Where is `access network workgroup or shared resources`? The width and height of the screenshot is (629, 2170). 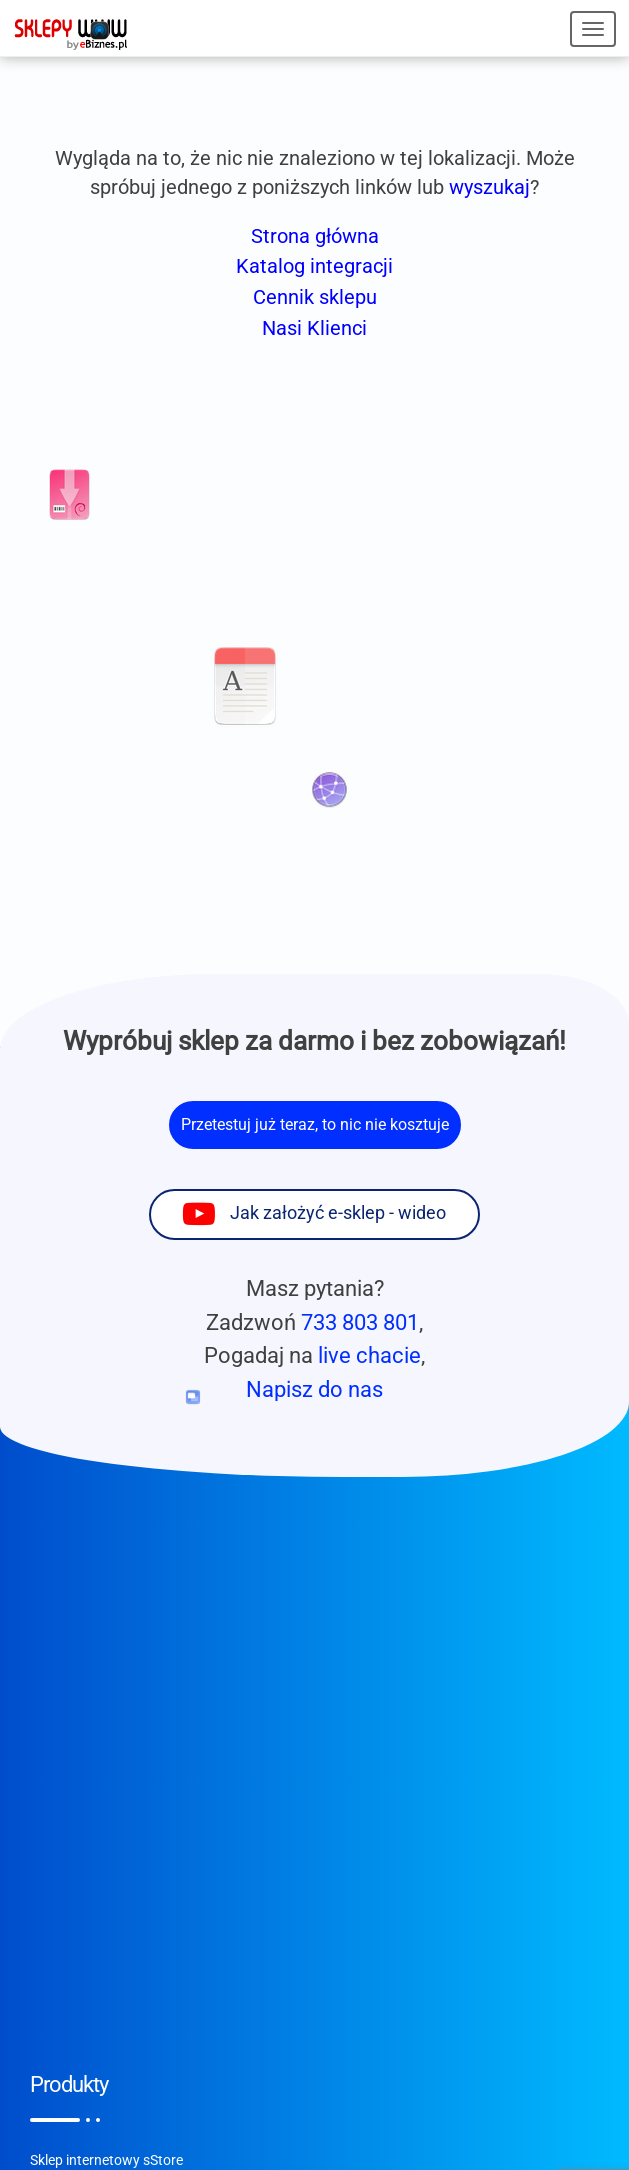 access network workgroup or shared resources is located at coordinates (329, 789).